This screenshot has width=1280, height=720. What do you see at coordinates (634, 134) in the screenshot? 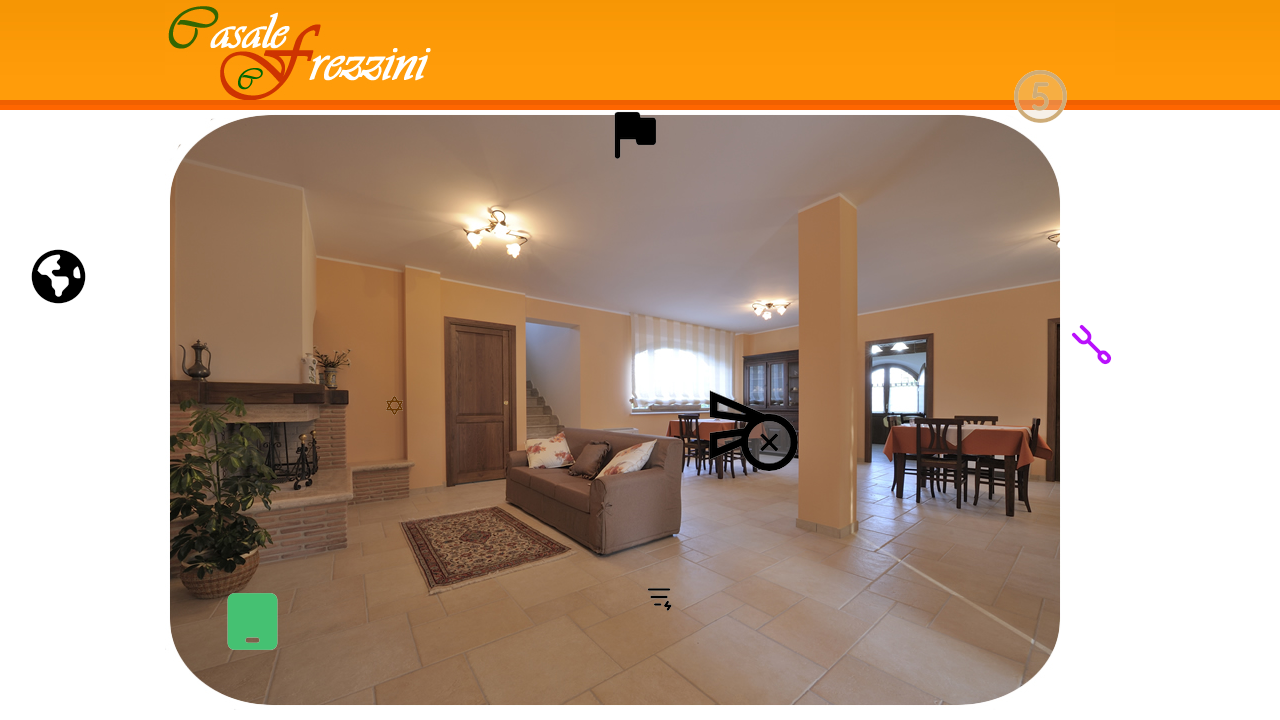
I see `flag or mark an item for review` at bounding box center [634, 134].